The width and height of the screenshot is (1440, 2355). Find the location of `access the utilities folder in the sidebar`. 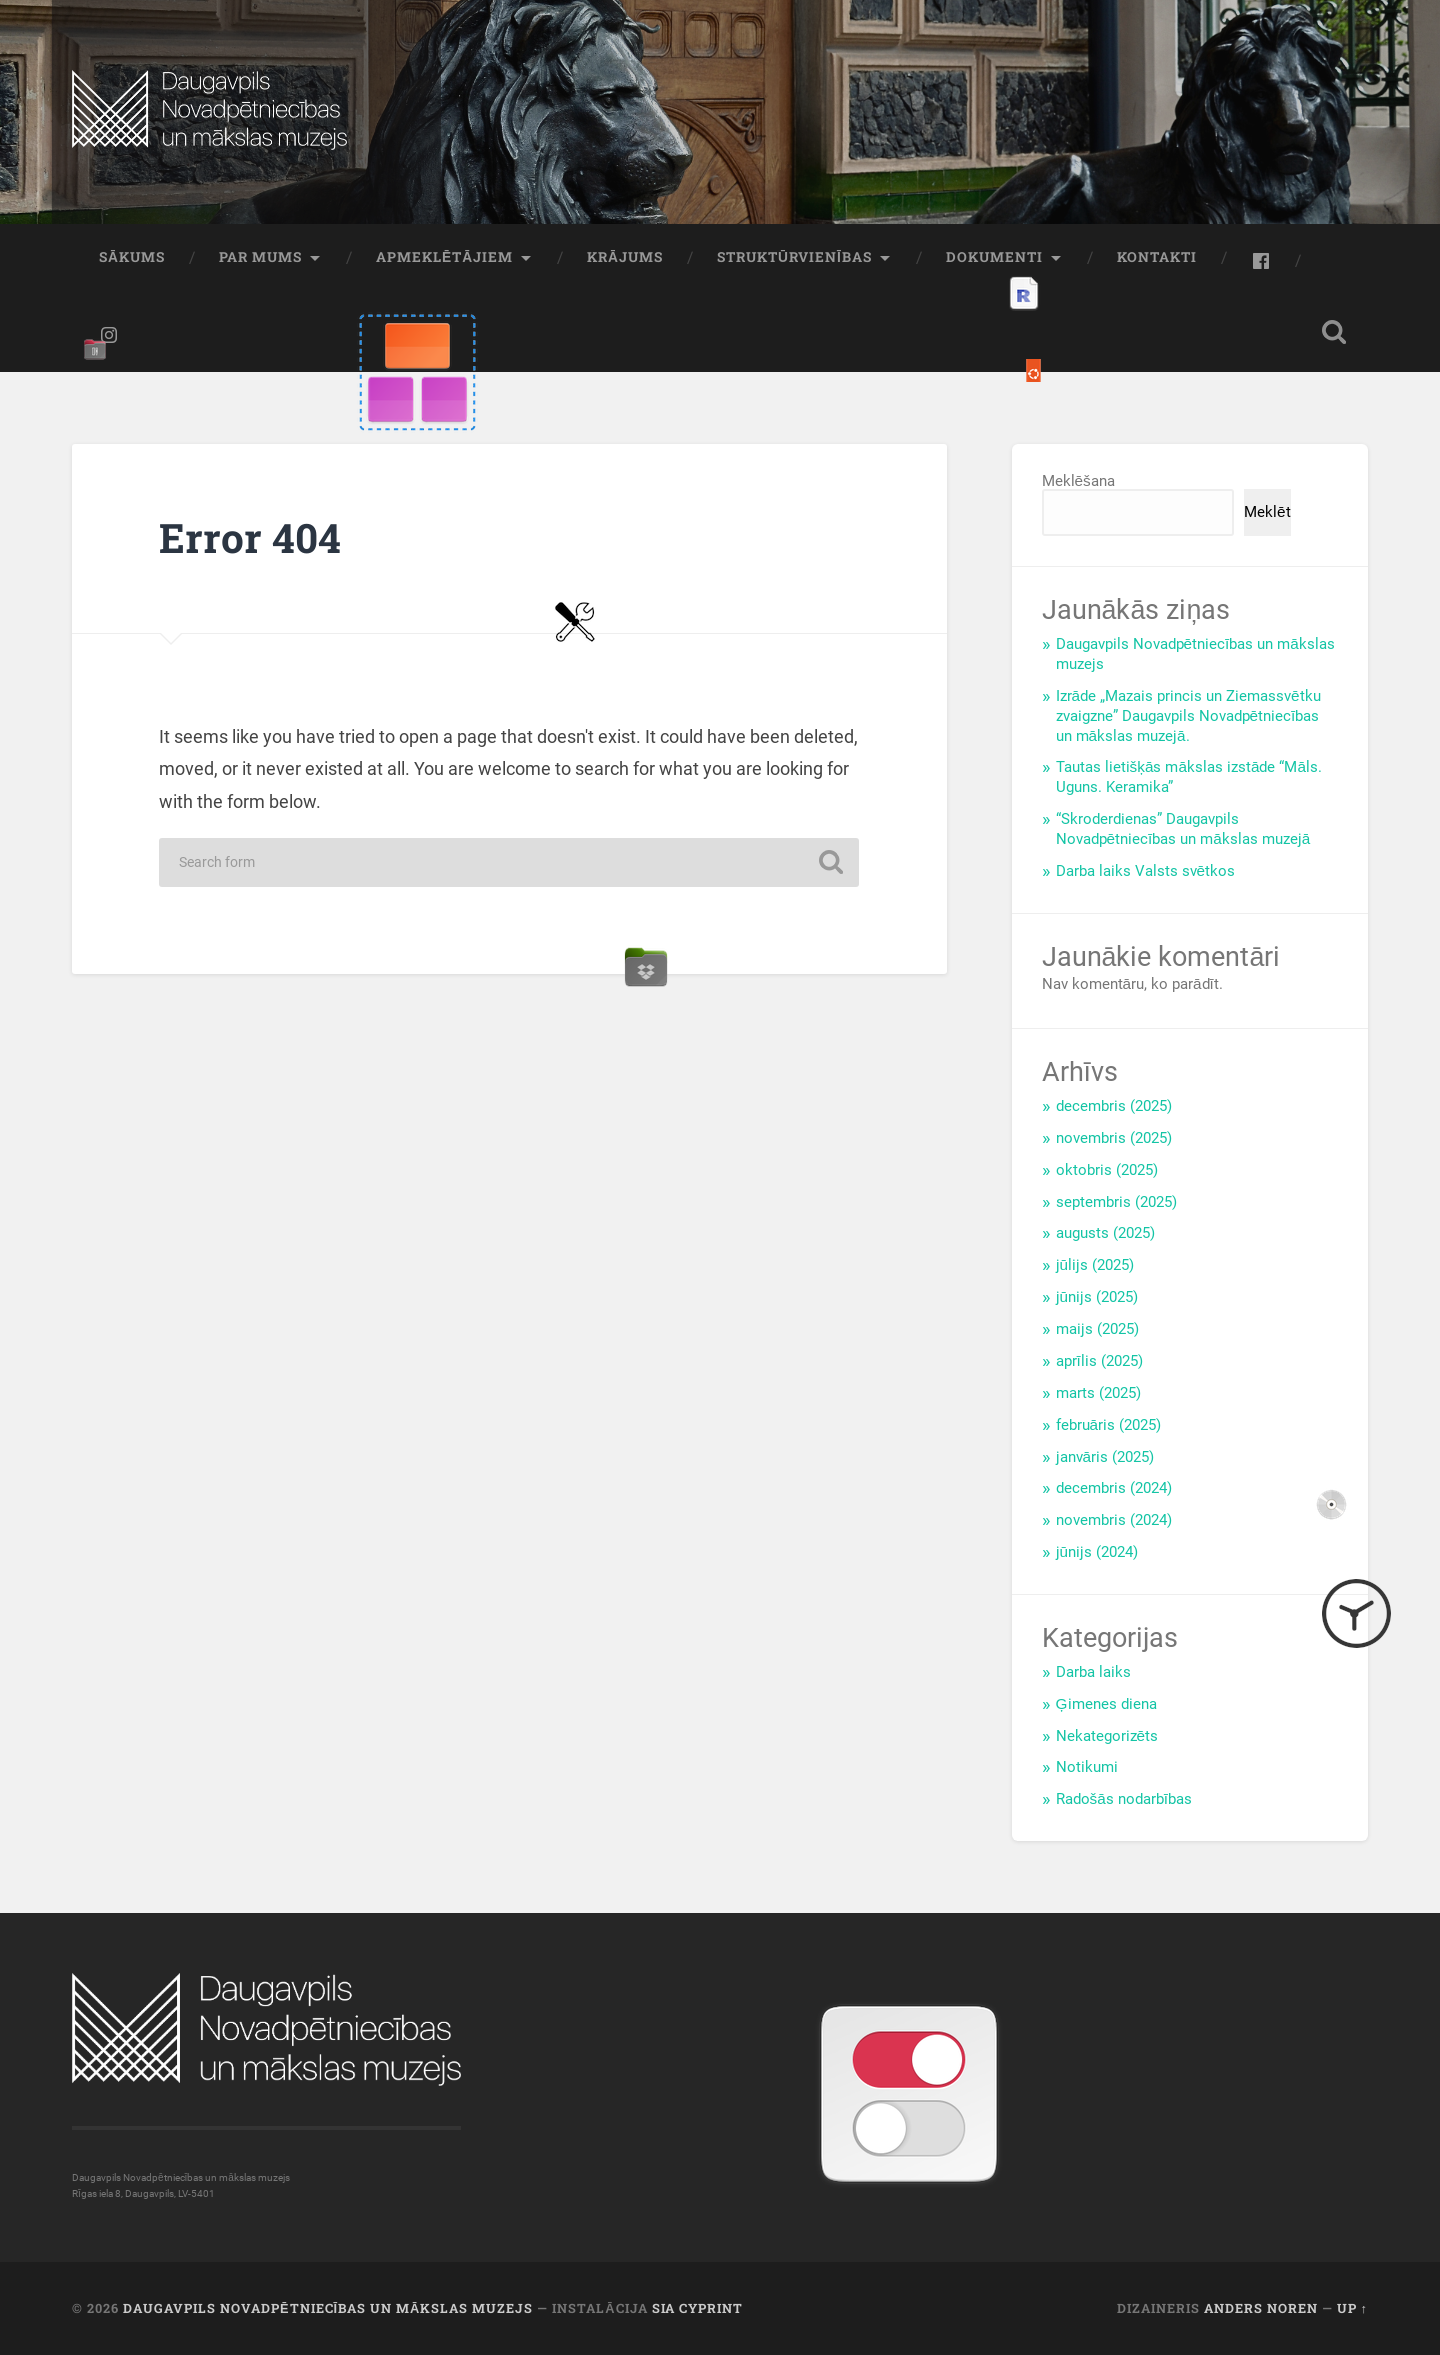

access the utilities folder in the sidebar is located at coordinates (575, 622).